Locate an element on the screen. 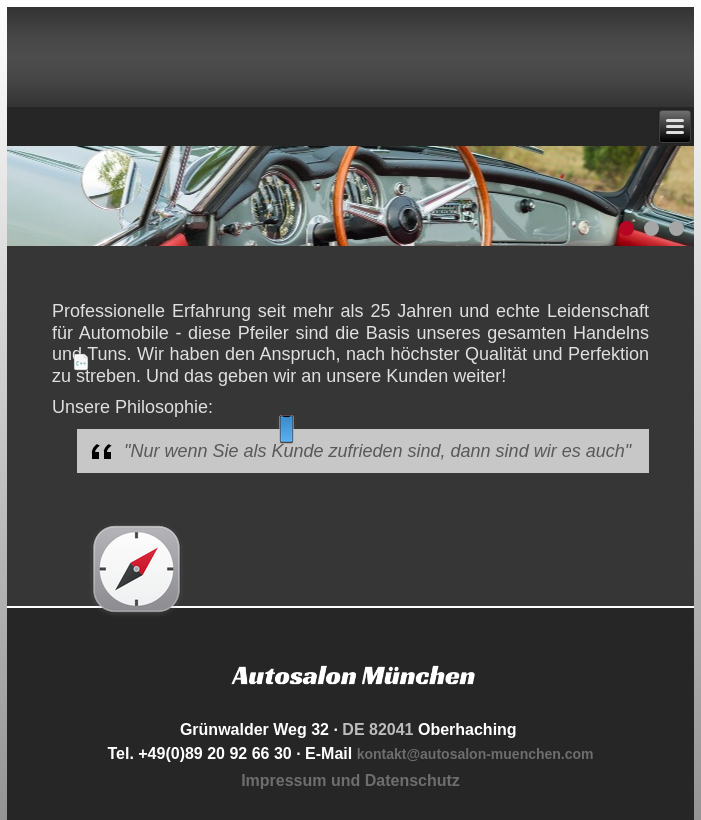  iPhone XR device connected to your Mac is located at coordinates (286, 429).